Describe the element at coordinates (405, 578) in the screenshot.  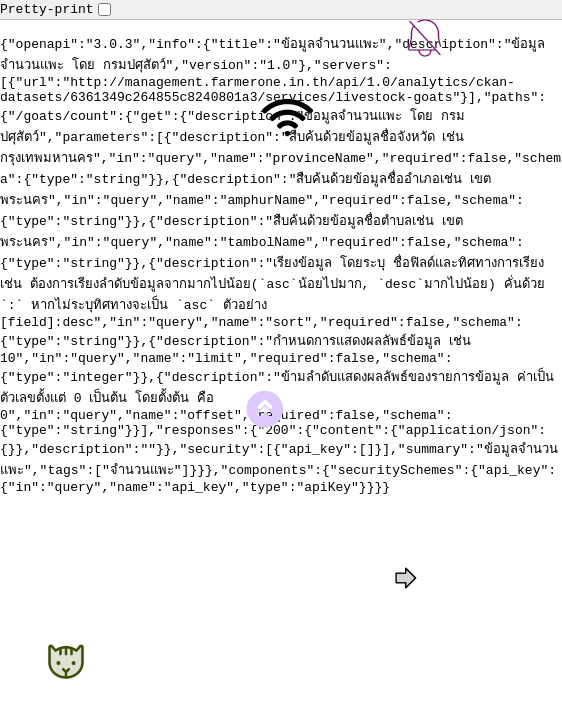
I see `navigate to the next item or step` at that location.